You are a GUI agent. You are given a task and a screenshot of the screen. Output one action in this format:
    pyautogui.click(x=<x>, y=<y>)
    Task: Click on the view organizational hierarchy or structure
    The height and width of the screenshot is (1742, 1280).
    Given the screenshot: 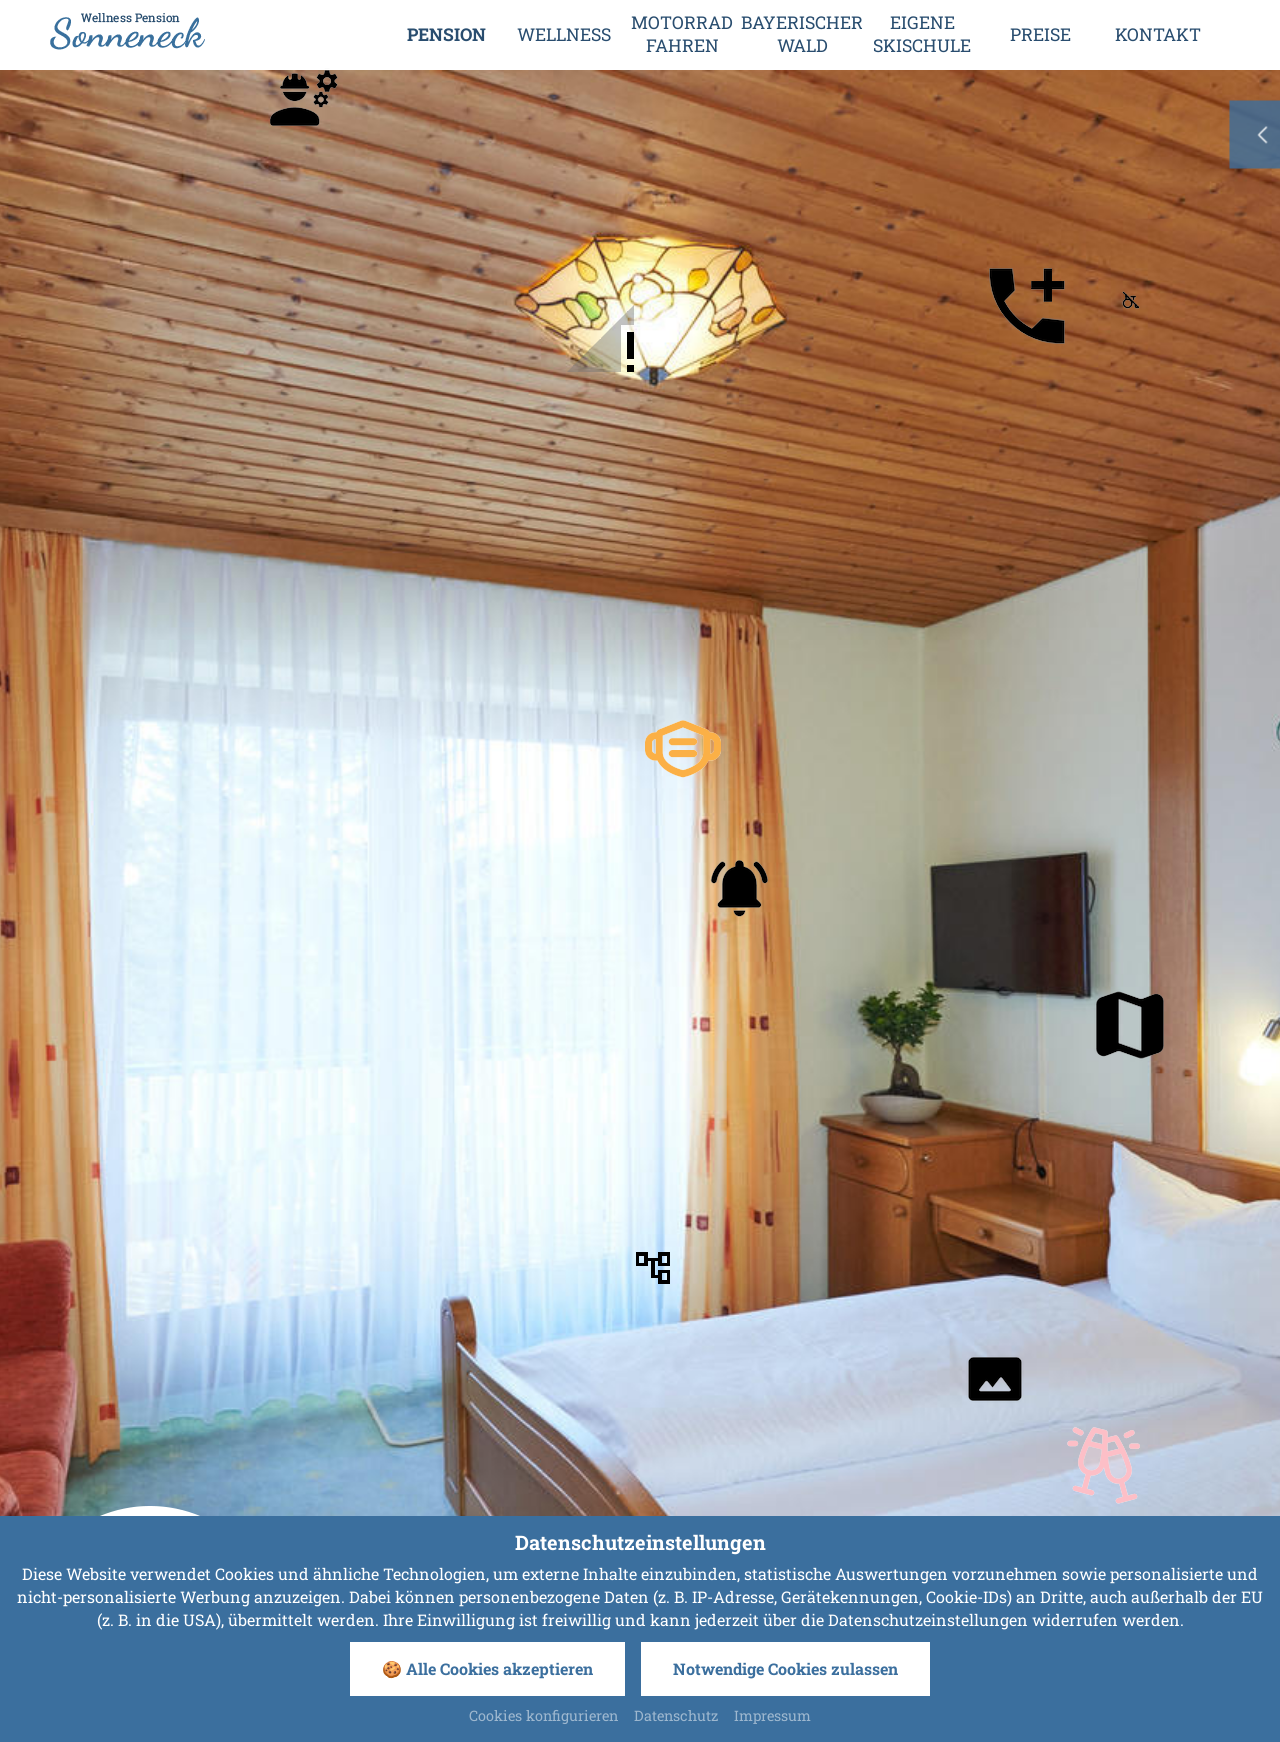 What is the action you would take?
    pyautogui.click(x=653, y=1268)
    